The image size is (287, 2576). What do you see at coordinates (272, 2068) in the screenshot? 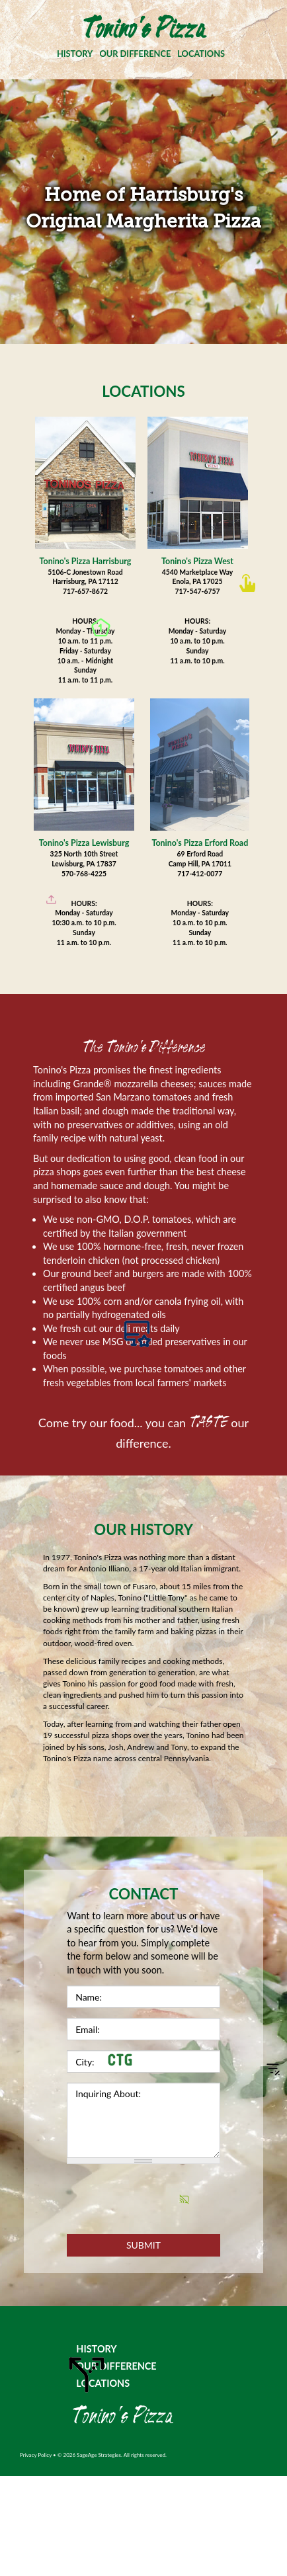
I see `filter items by discount or sale price` at bounding box center [272, 2068].